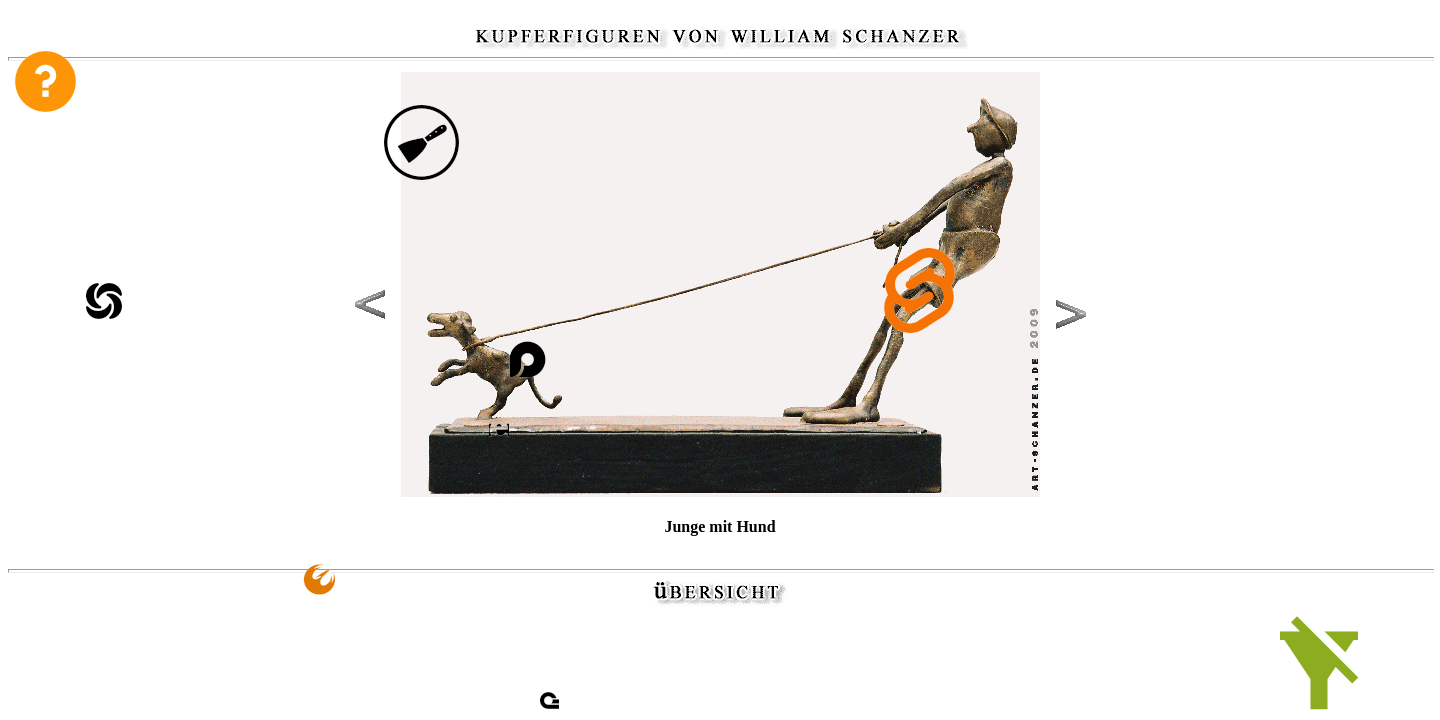 The height and width of the screenshot is (720, 1440). Describe the element at coordinates (549, 700) in the screenshot. I see `link to Appwrite backend services` at that location.